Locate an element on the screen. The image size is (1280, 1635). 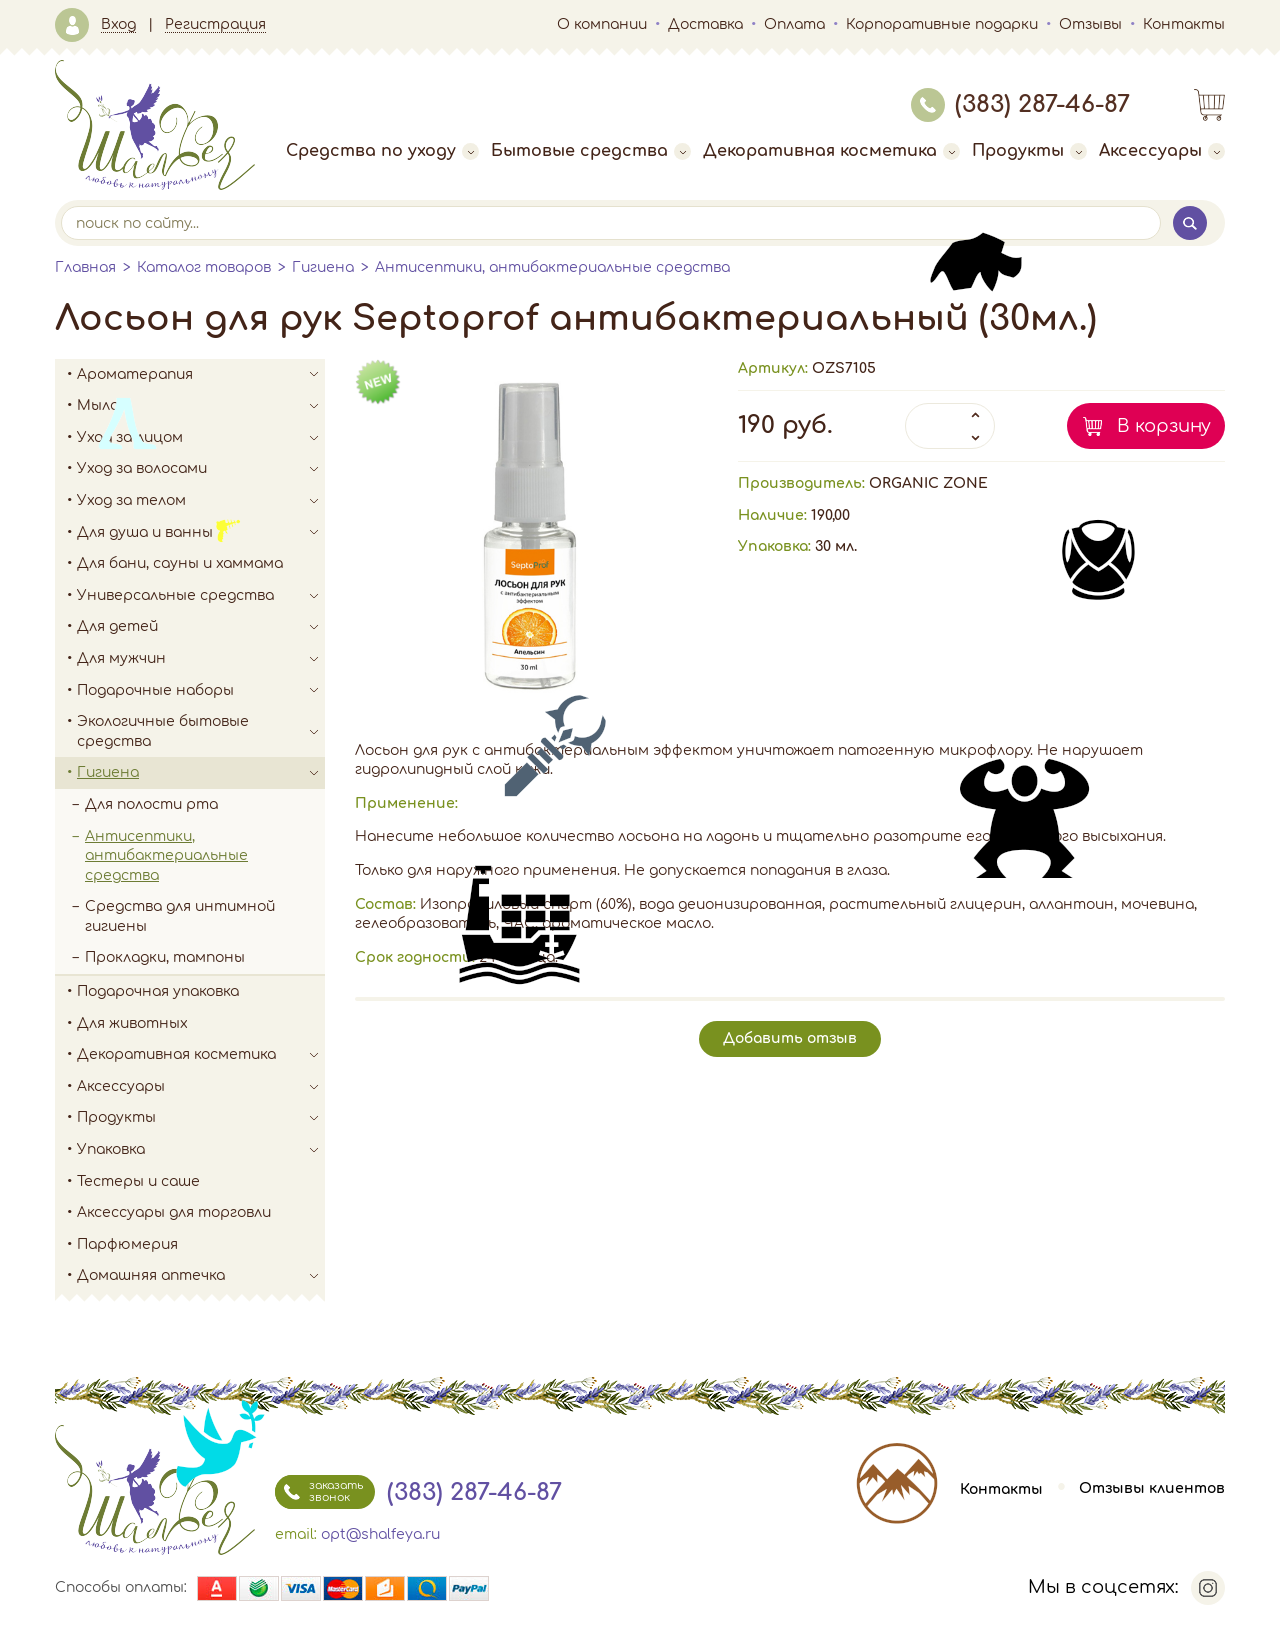
indicates walking or movement action is located at coordinates (127, 423).